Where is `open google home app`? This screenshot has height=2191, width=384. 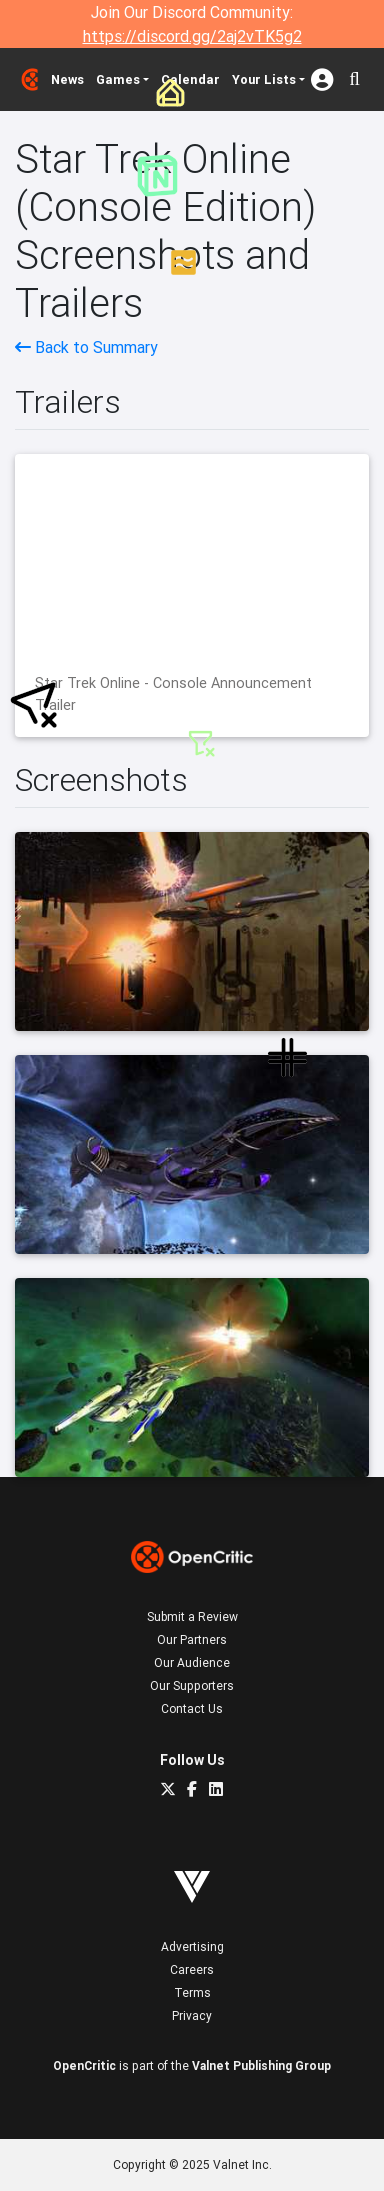
open google home app is located at coordinates (170, 92).